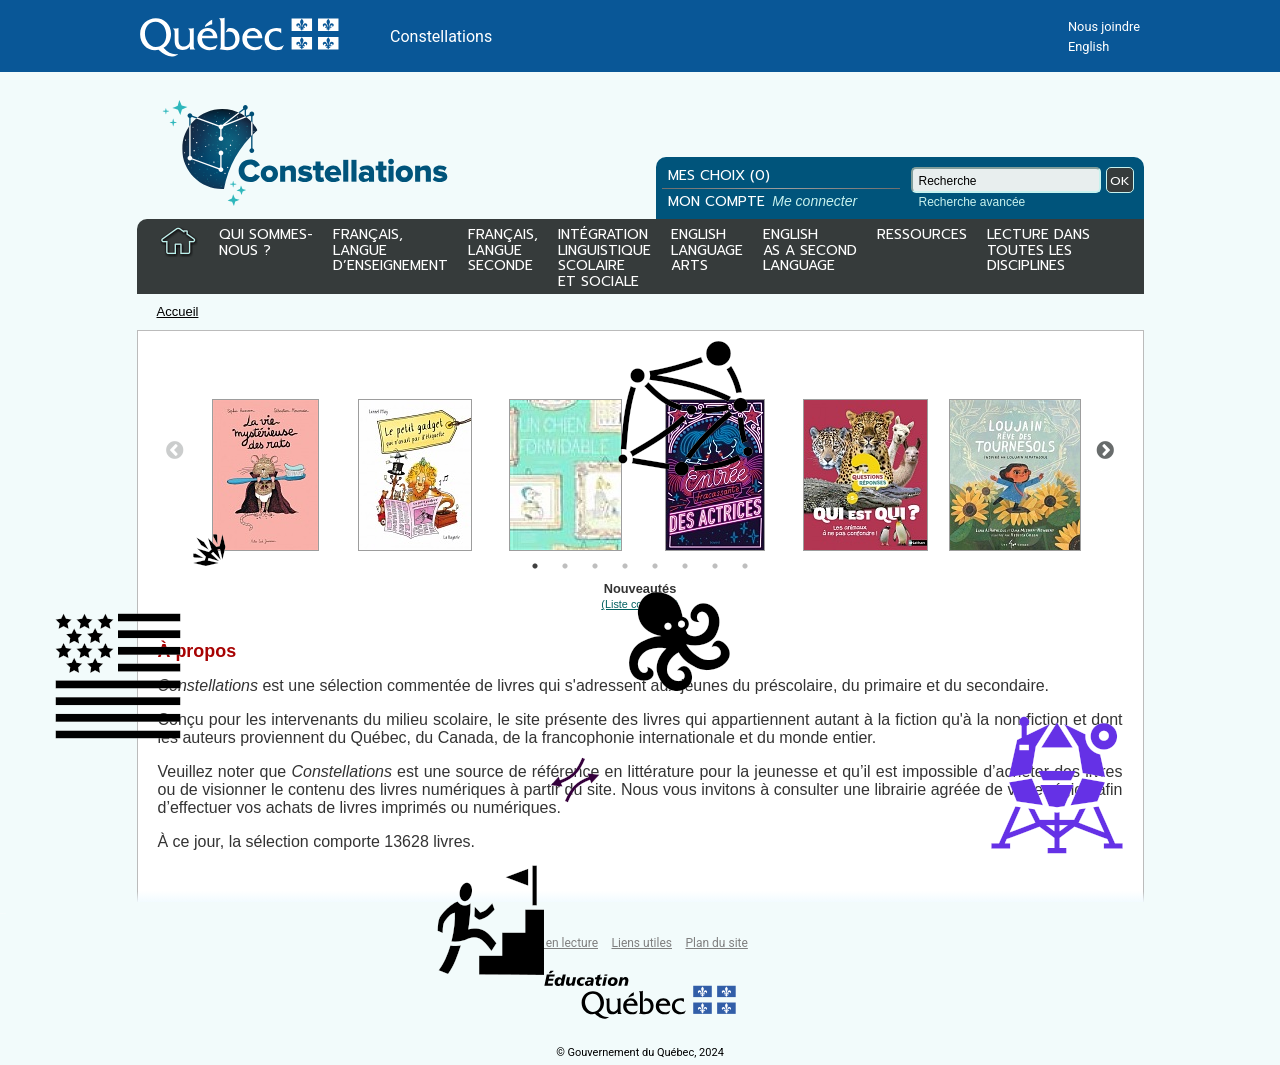  Describe the element at coordinates (1057, 785) in the screenshot. I see `access space exploration game content` at that location.